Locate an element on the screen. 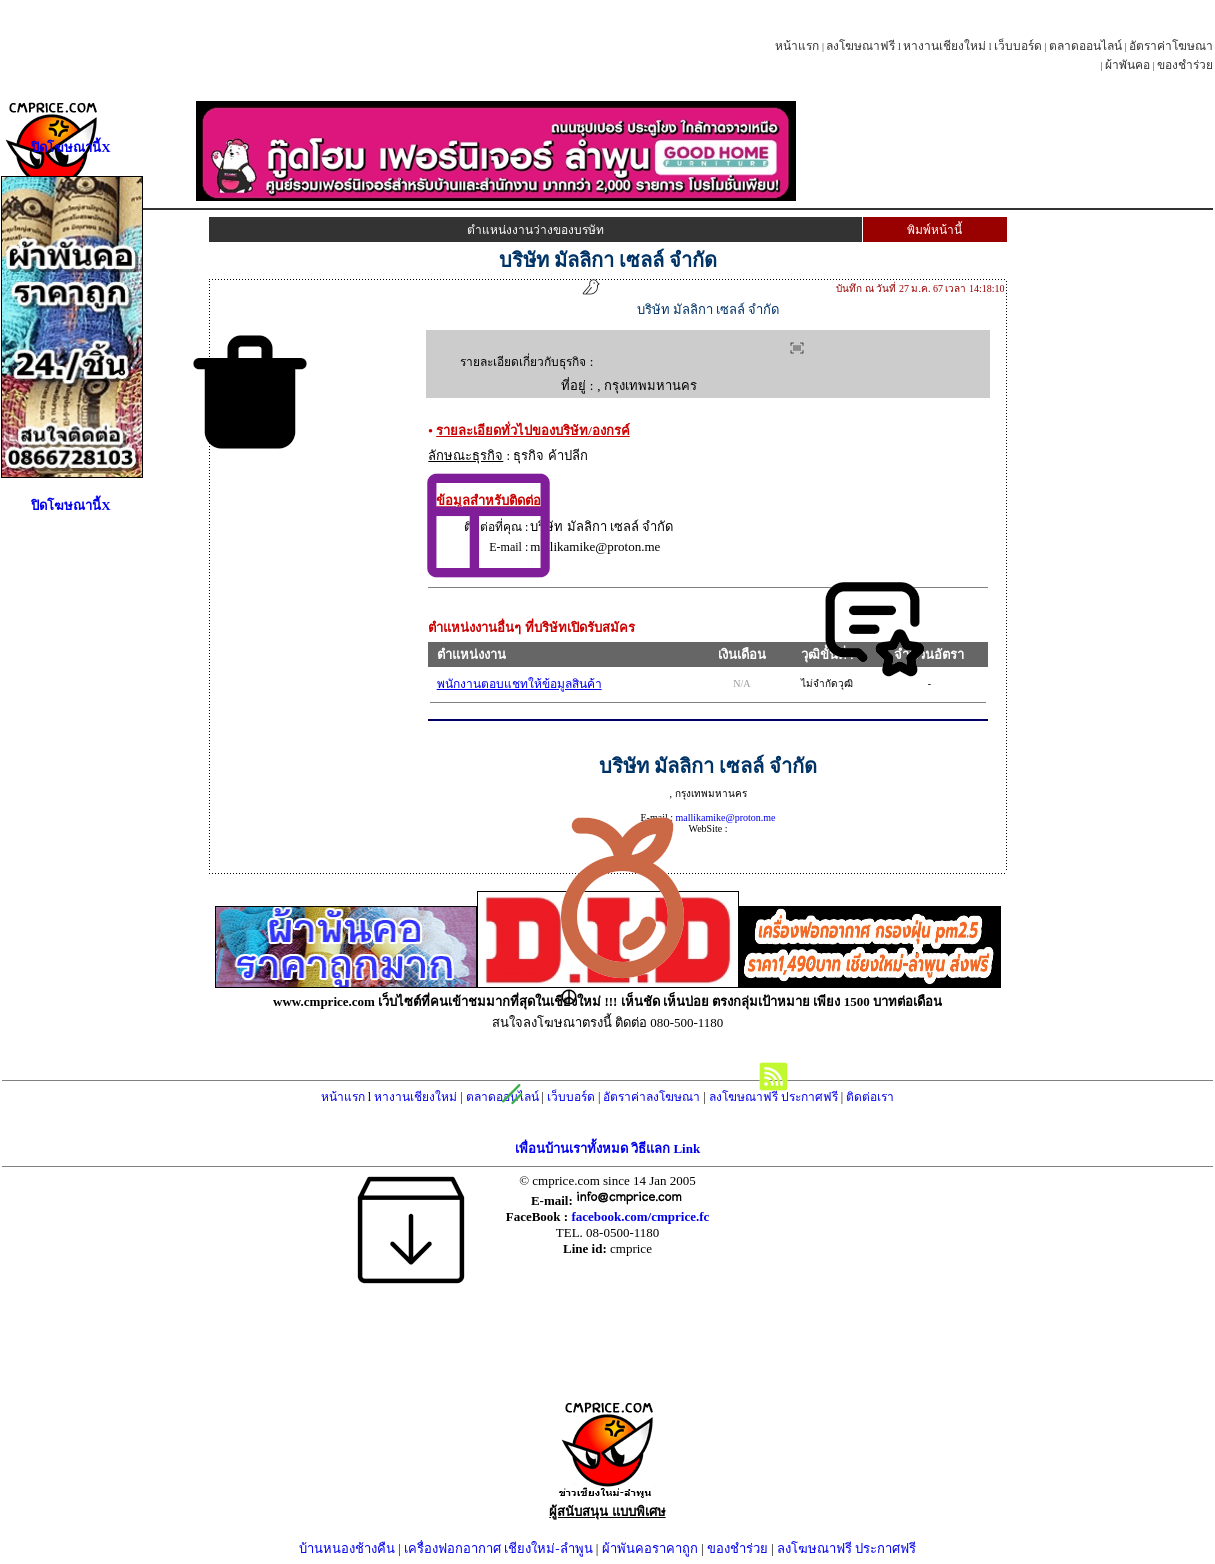 This screenshot has height=1564, width=1215. peace or anti-war symbol indicator is located at coordinates (569, 997).